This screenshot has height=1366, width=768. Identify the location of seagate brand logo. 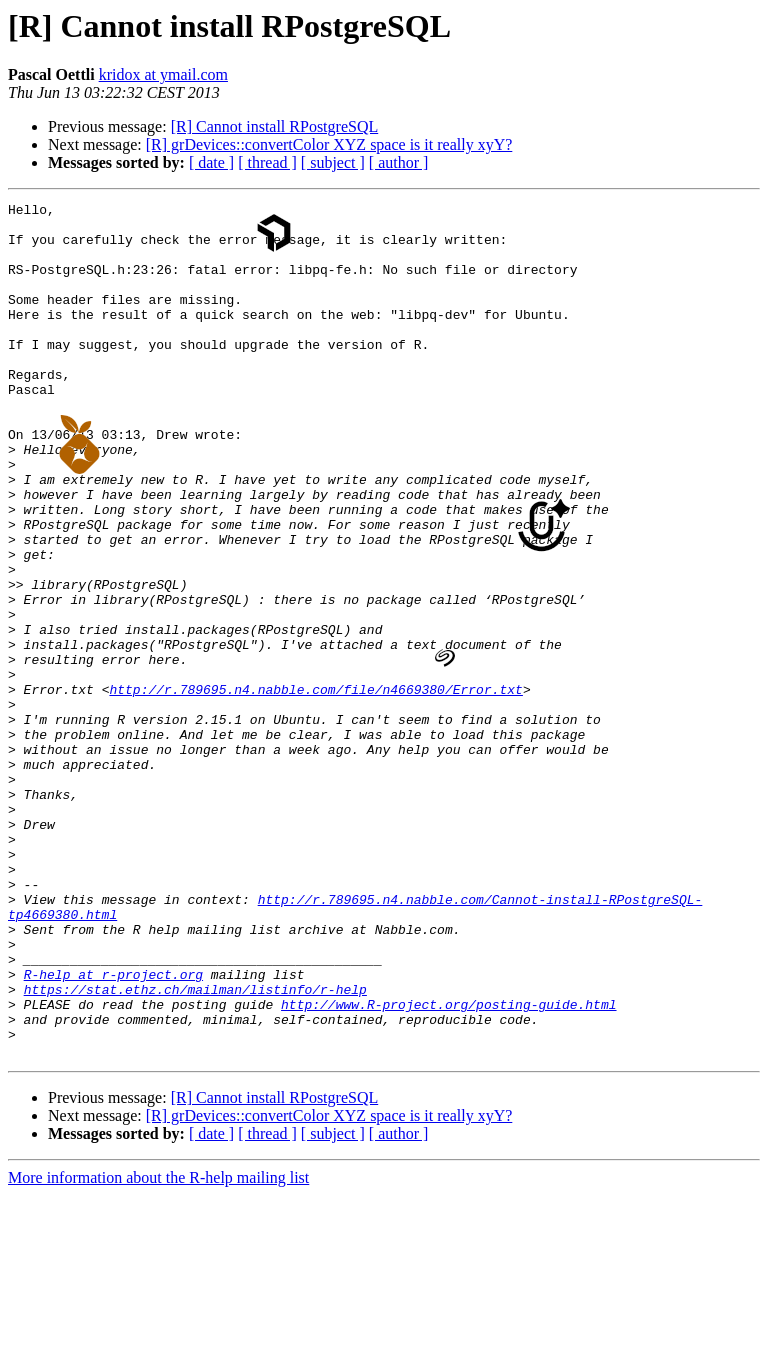
(445, 658).